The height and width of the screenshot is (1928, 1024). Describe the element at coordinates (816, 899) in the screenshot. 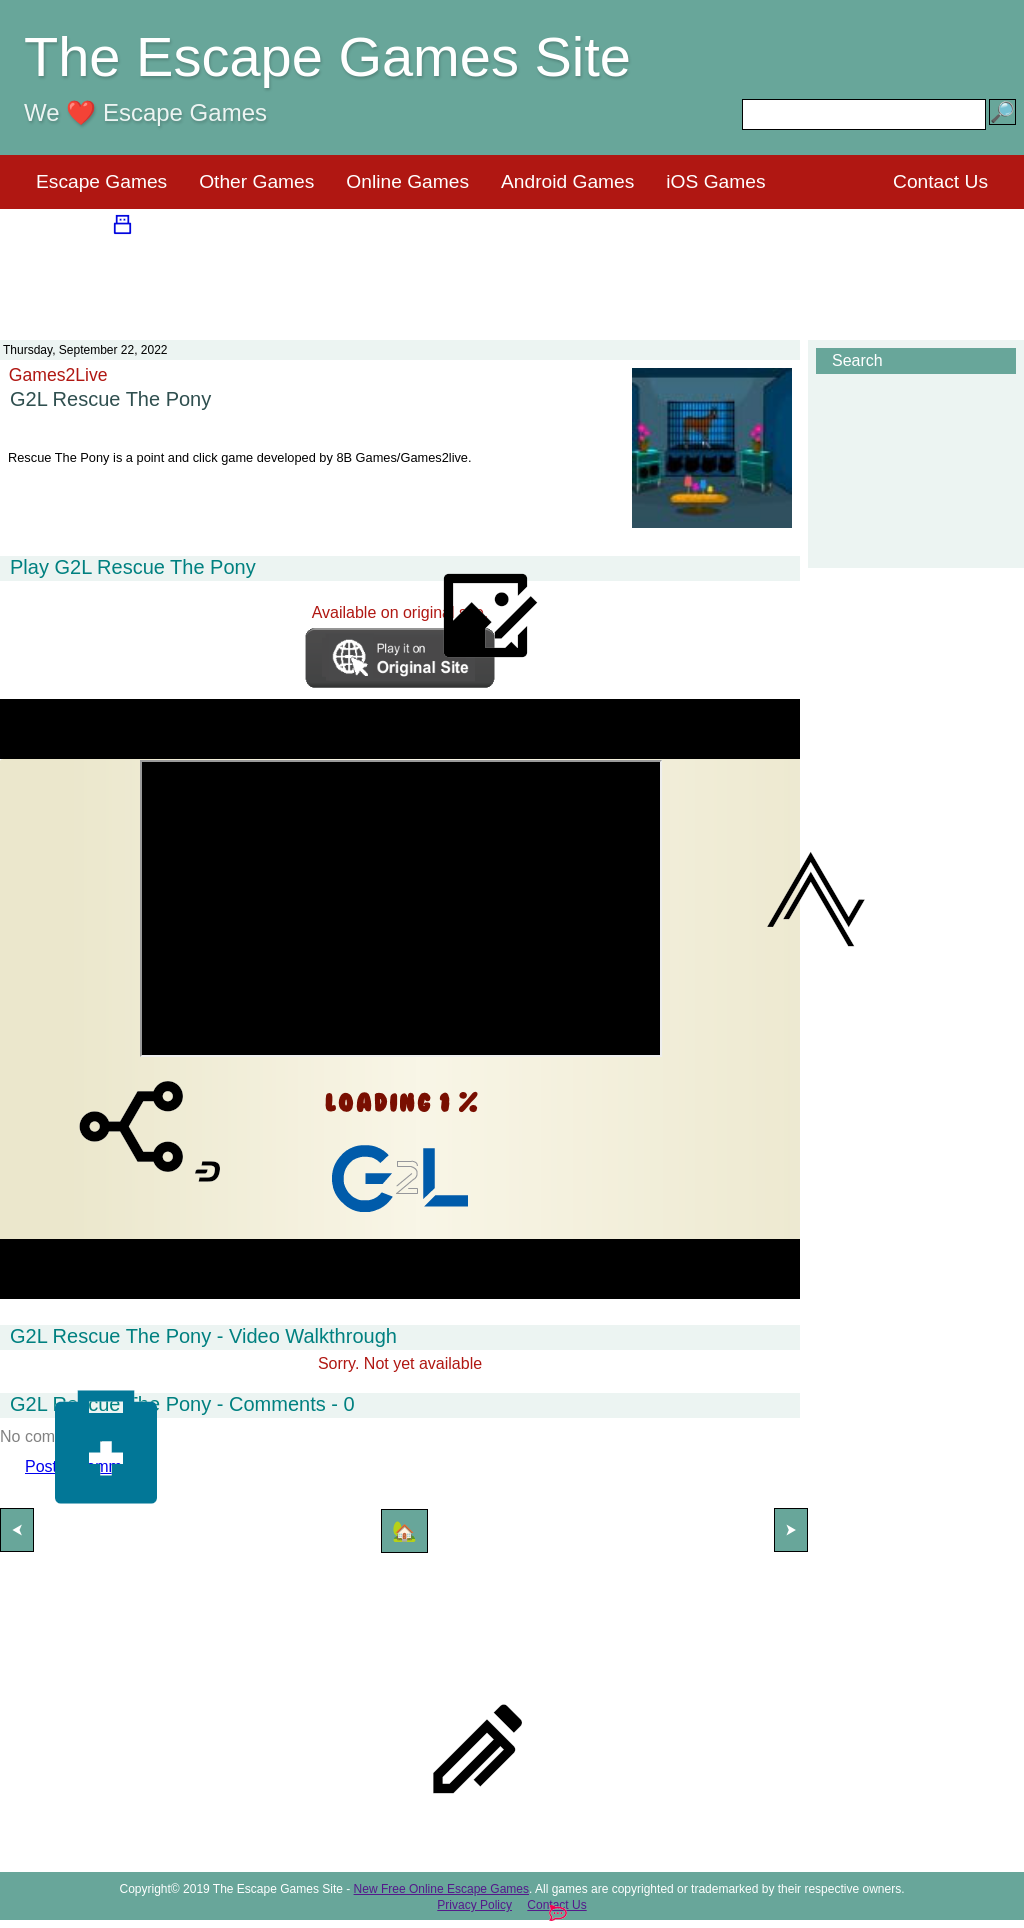

I see `think peaks brand logo` at that location.